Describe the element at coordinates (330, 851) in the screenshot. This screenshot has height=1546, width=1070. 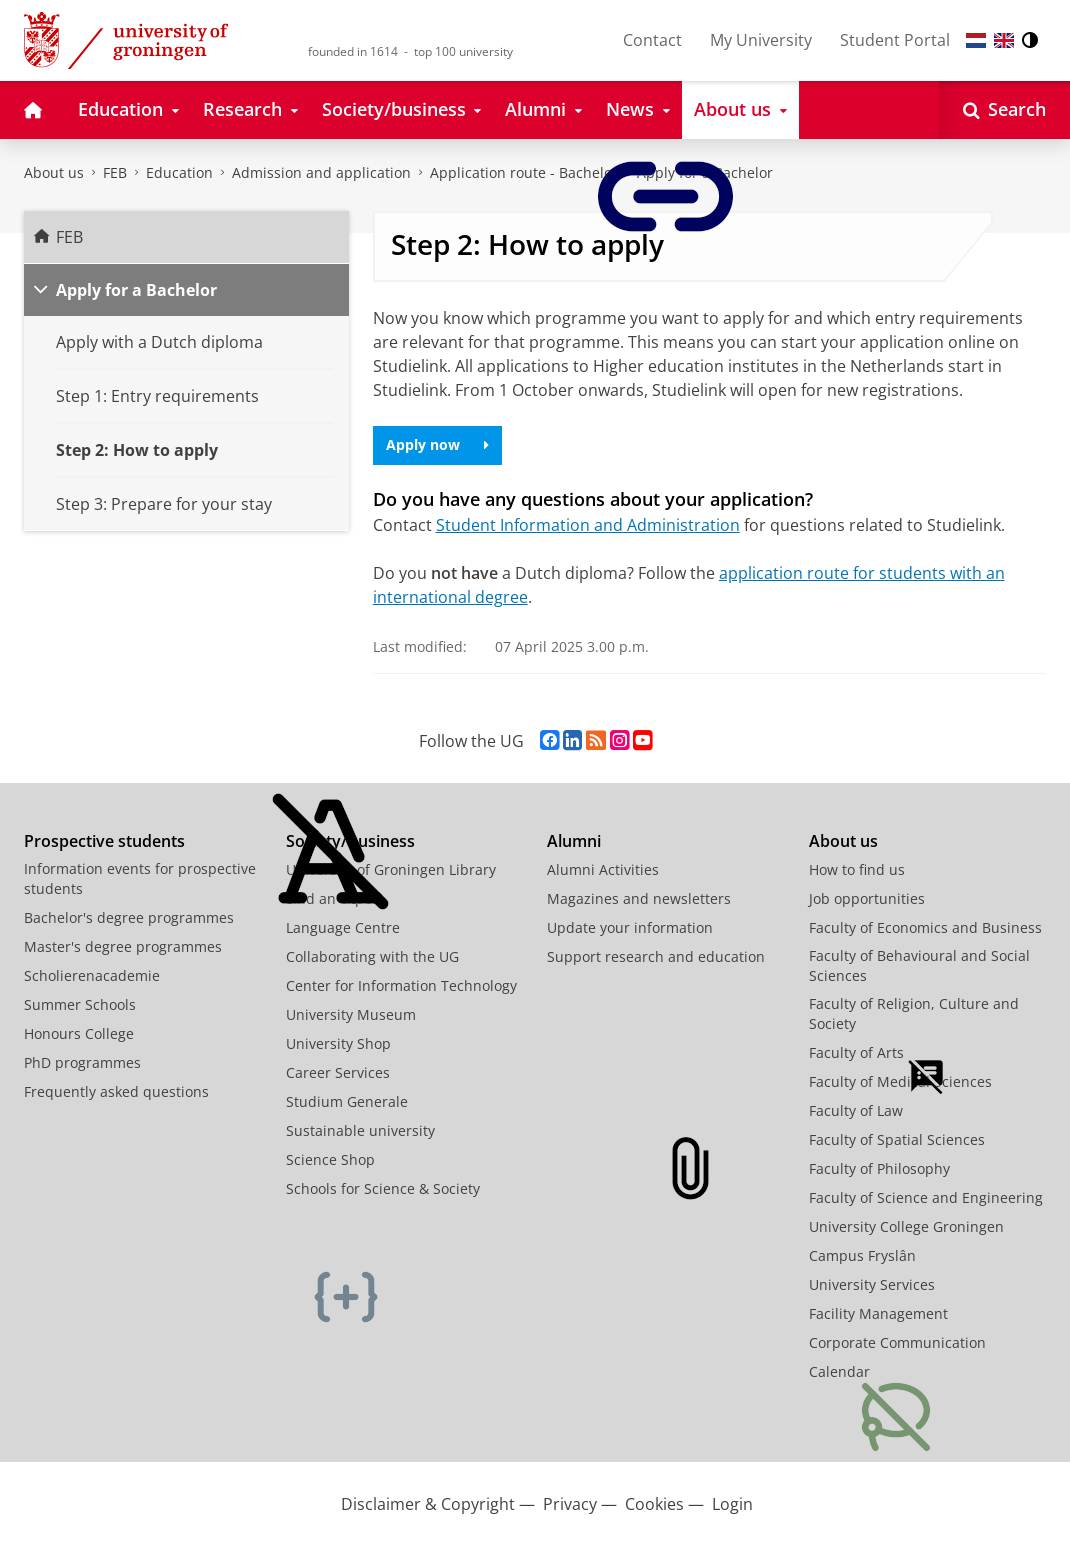
I see `disable text formatting options` at that location.